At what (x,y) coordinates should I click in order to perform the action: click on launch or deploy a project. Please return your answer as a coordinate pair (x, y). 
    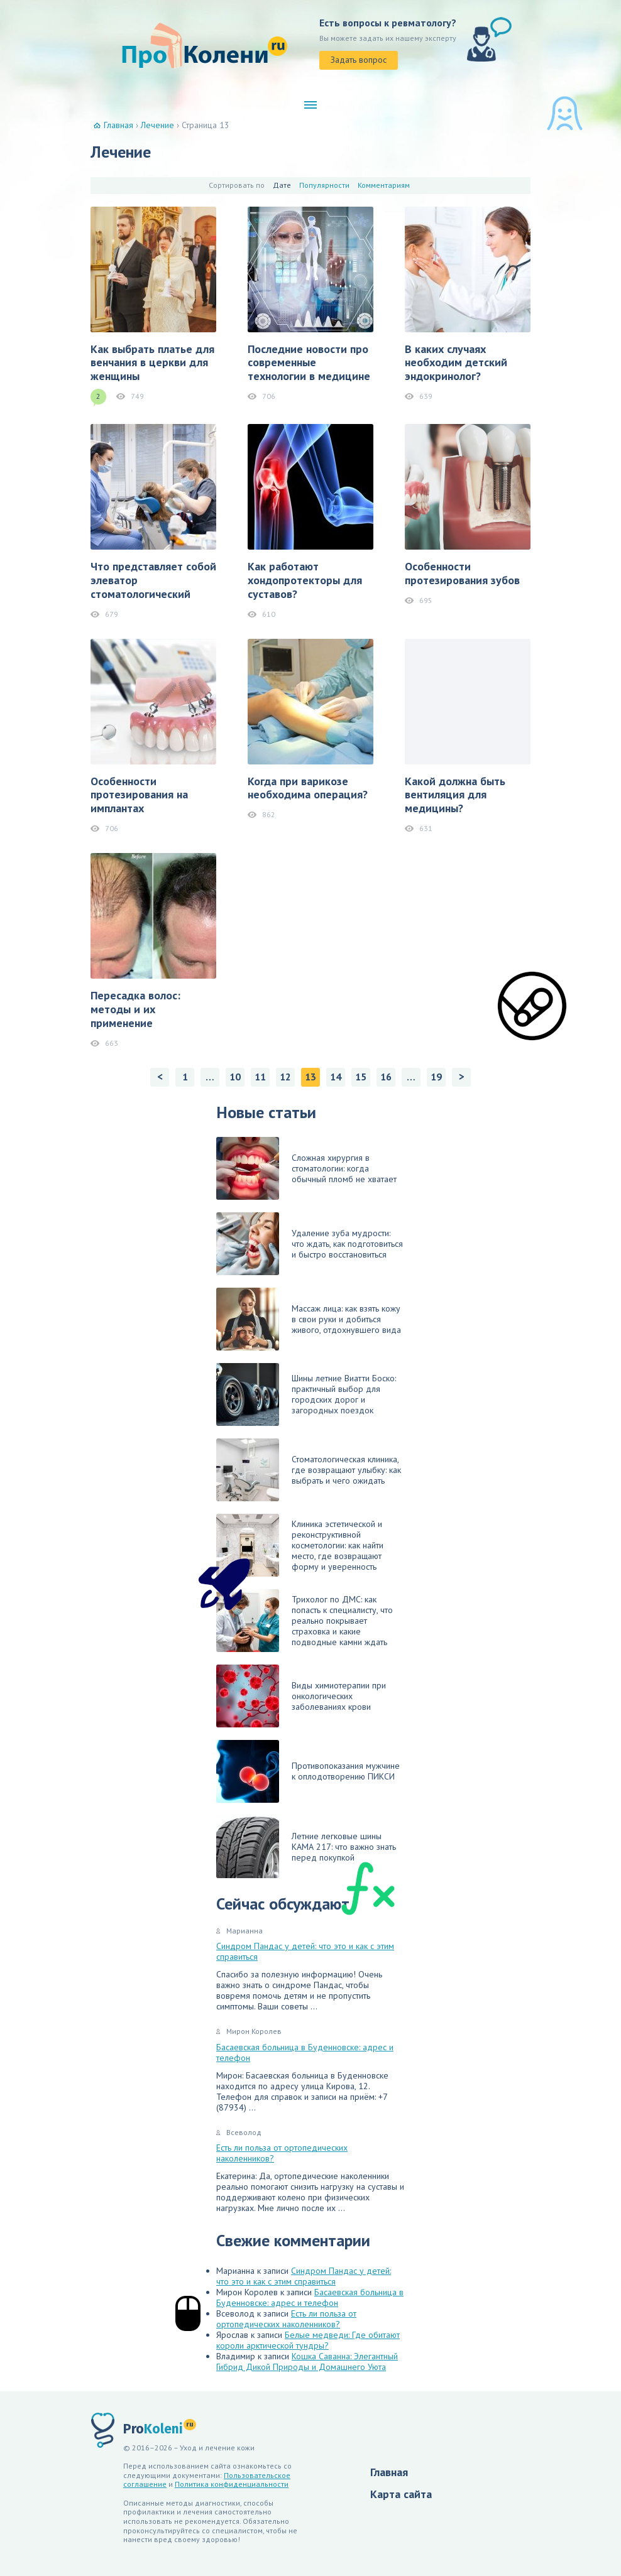
    Looking at the image, I should click on (225, 1583).